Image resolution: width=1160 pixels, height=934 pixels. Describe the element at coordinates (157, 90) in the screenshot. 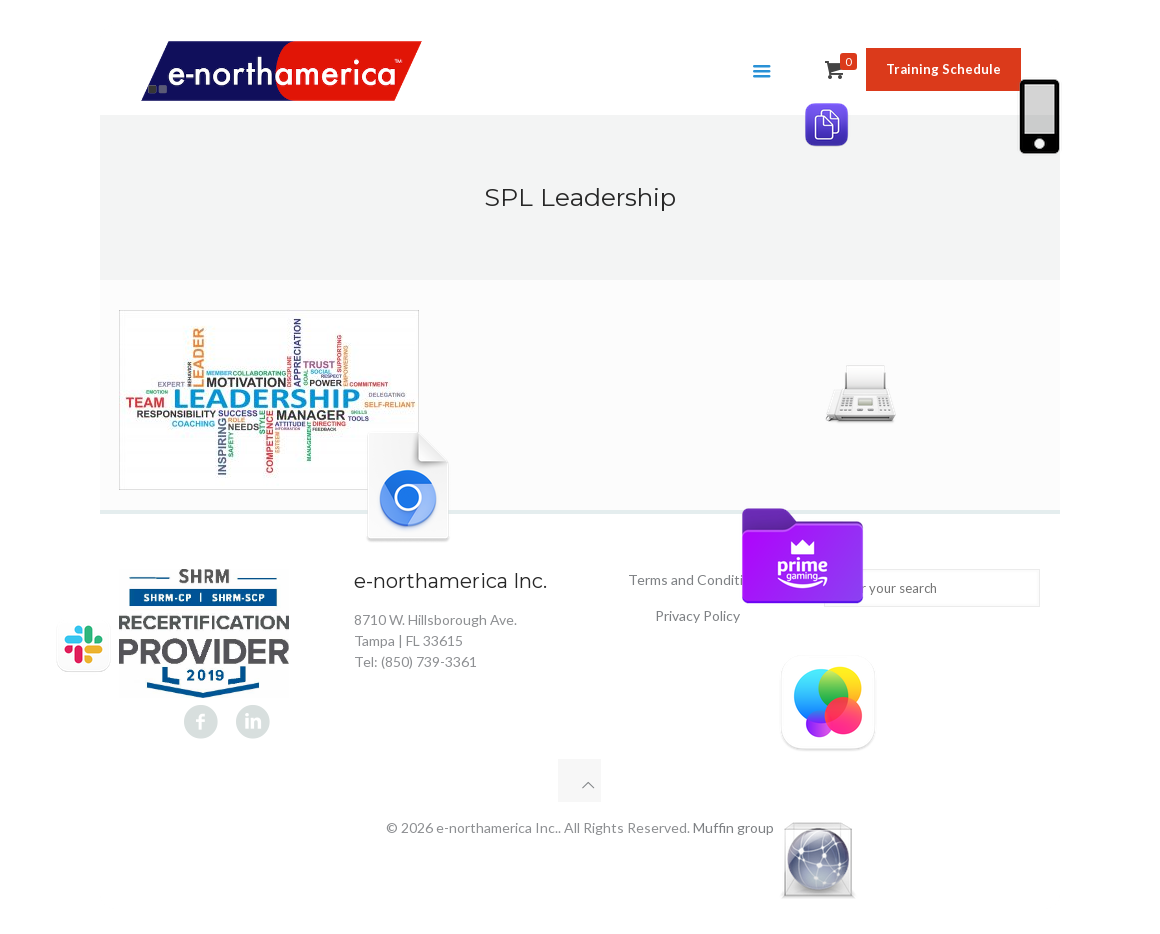

I see `view task list or to-do items` at that location.